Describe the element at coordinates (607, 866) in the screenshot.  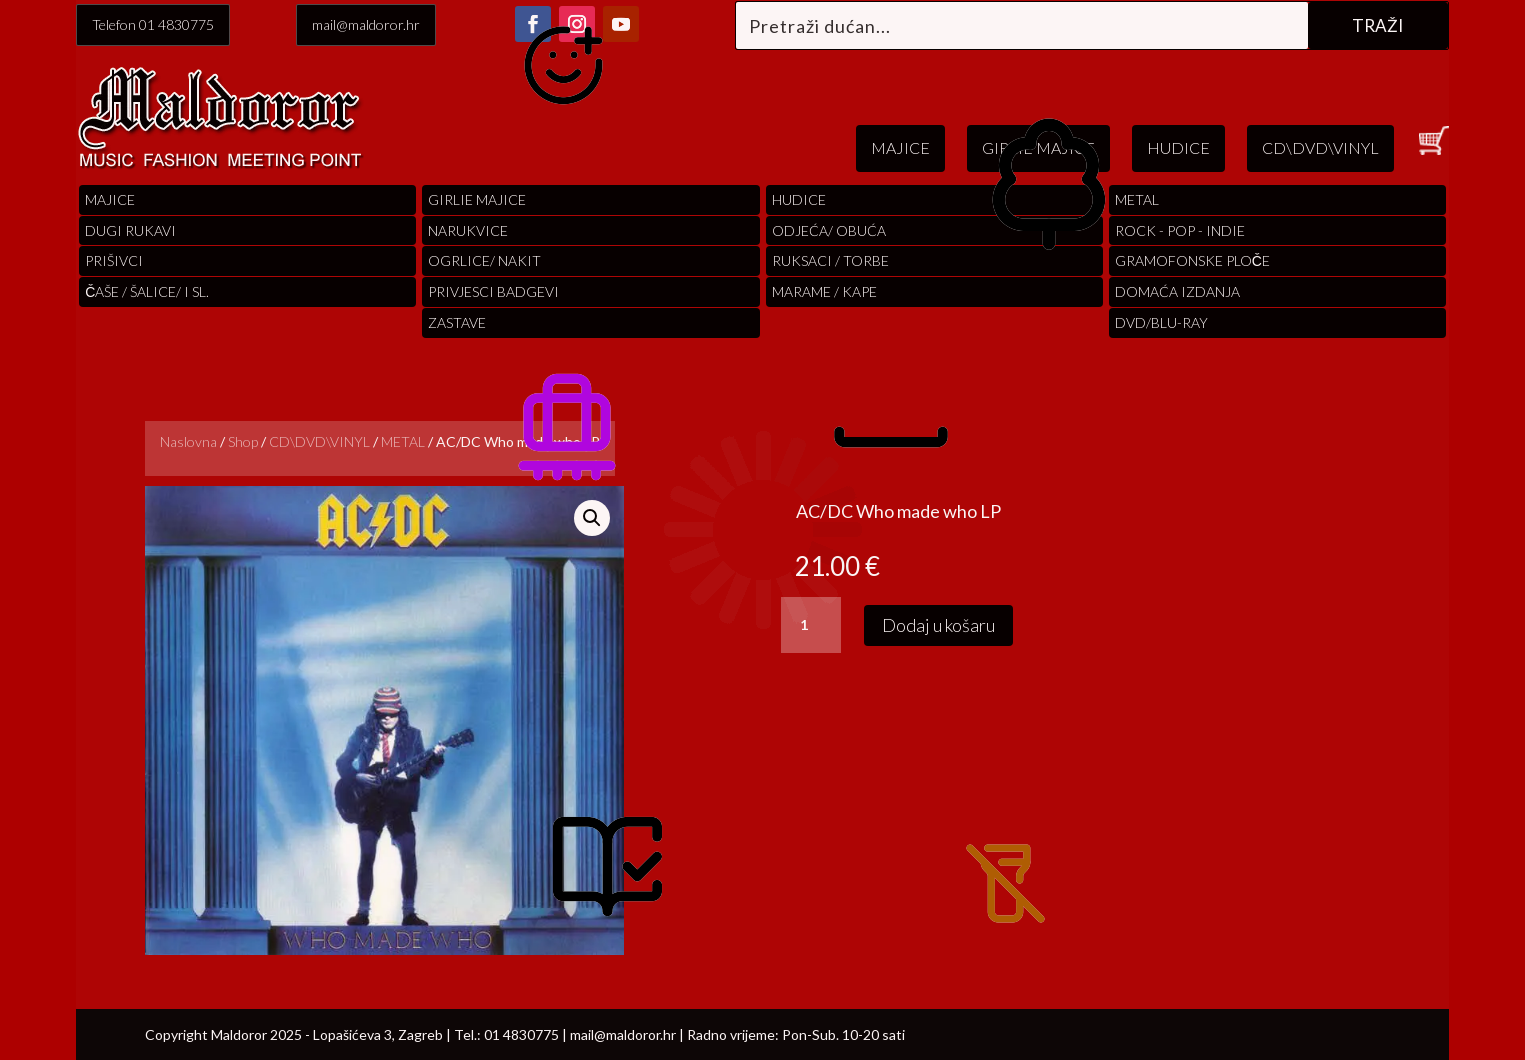
I see `mark a book or reading item as completed` at that location.